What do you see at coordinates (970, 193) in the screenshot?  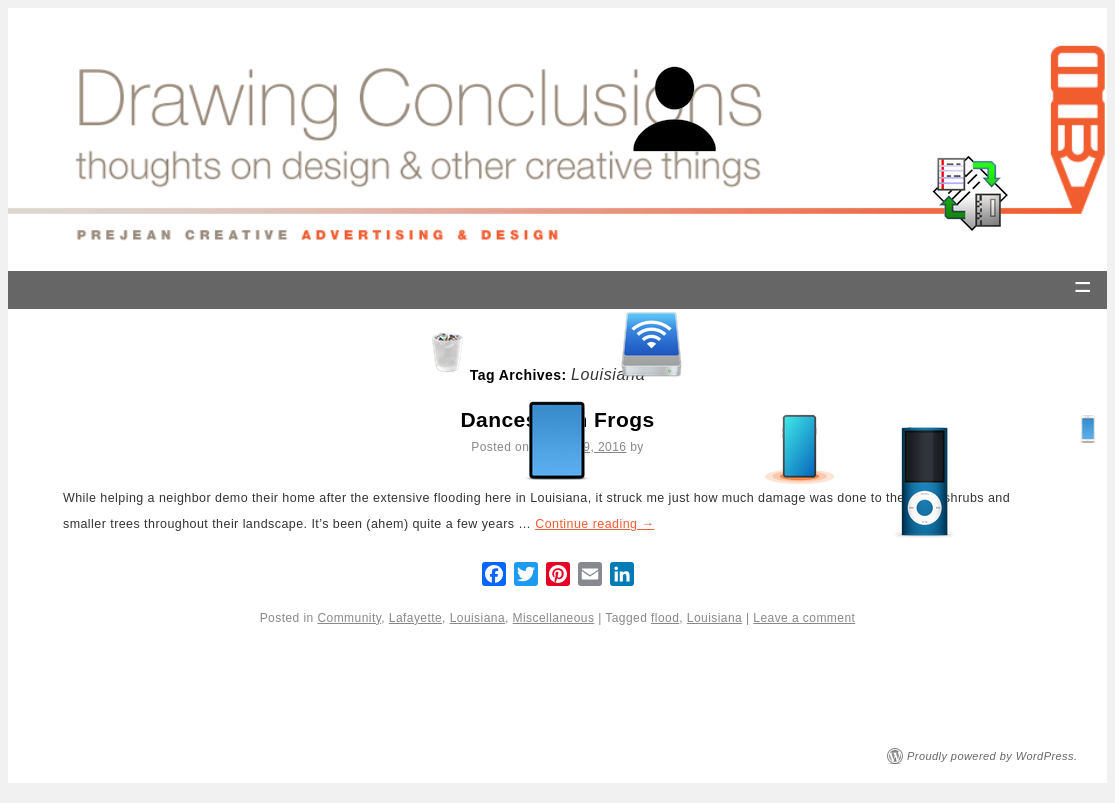 I see `convert between chinese text formats` at bounding box center [970, 193].